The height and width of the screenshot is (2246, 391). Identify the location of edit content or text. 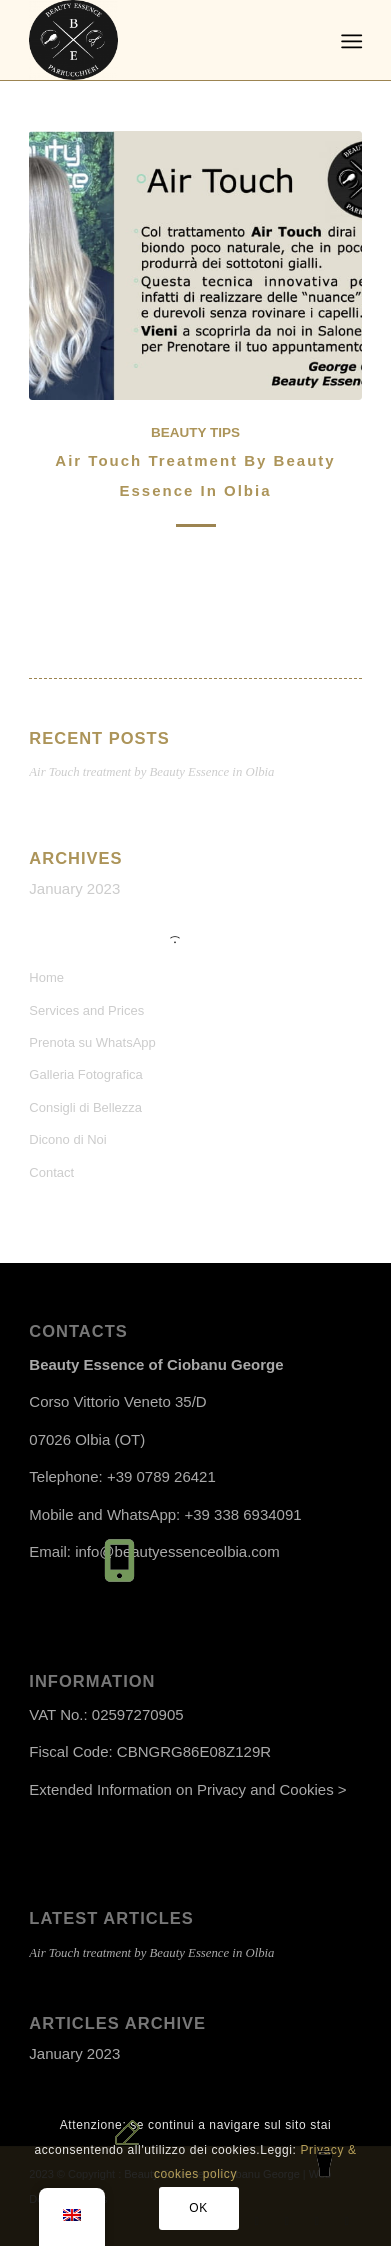
(127, 2133).